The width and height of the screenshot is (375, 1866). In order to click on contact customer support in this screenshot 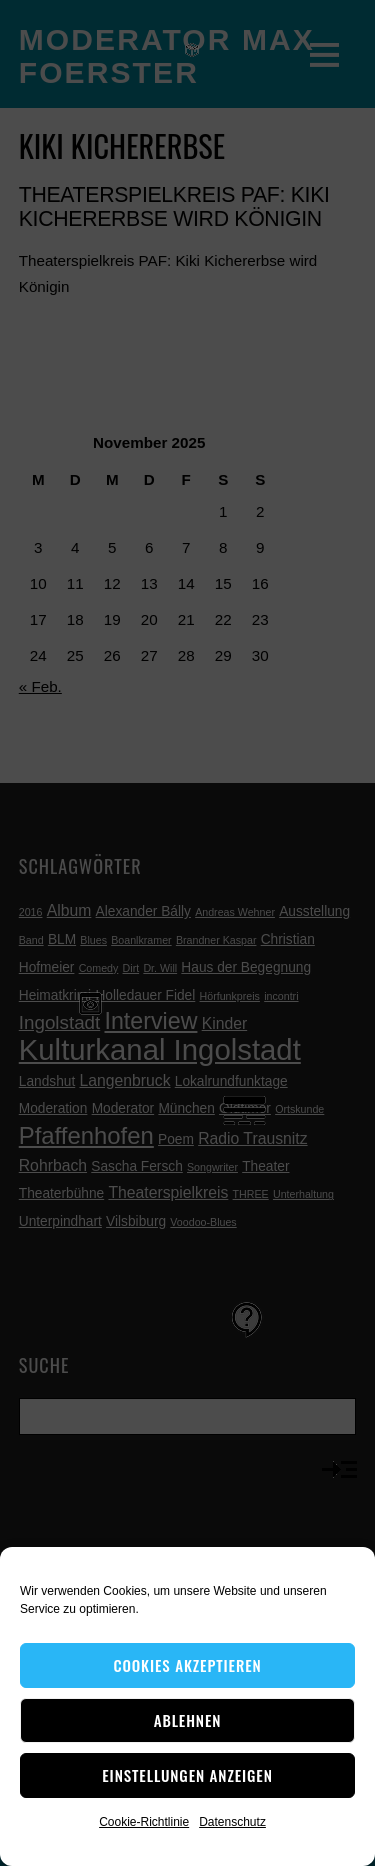, I will do `click(247, 1319)`.